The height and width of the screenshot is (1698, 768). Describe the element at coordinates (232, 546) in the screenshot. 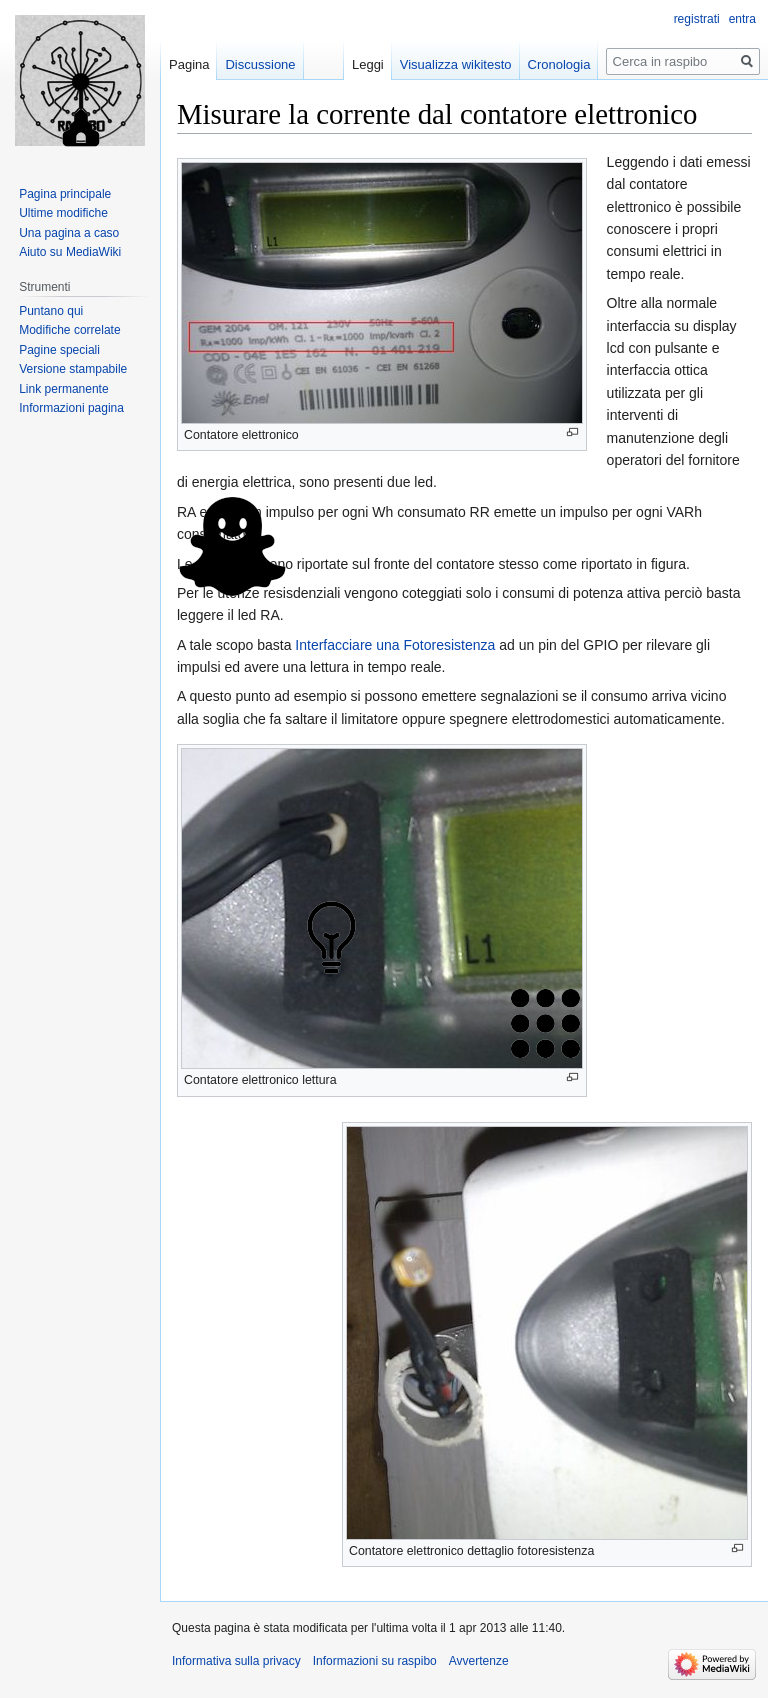

I see `open snapchat app` at that location.